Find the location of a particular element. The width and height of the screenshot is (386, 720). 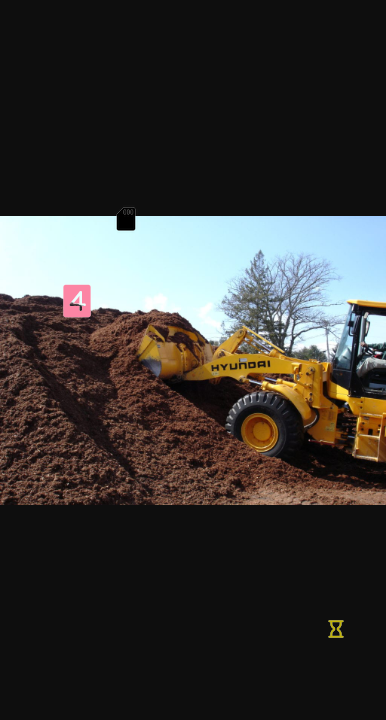

indicates a process is in progress or loading is located at coordinates (336, 629).